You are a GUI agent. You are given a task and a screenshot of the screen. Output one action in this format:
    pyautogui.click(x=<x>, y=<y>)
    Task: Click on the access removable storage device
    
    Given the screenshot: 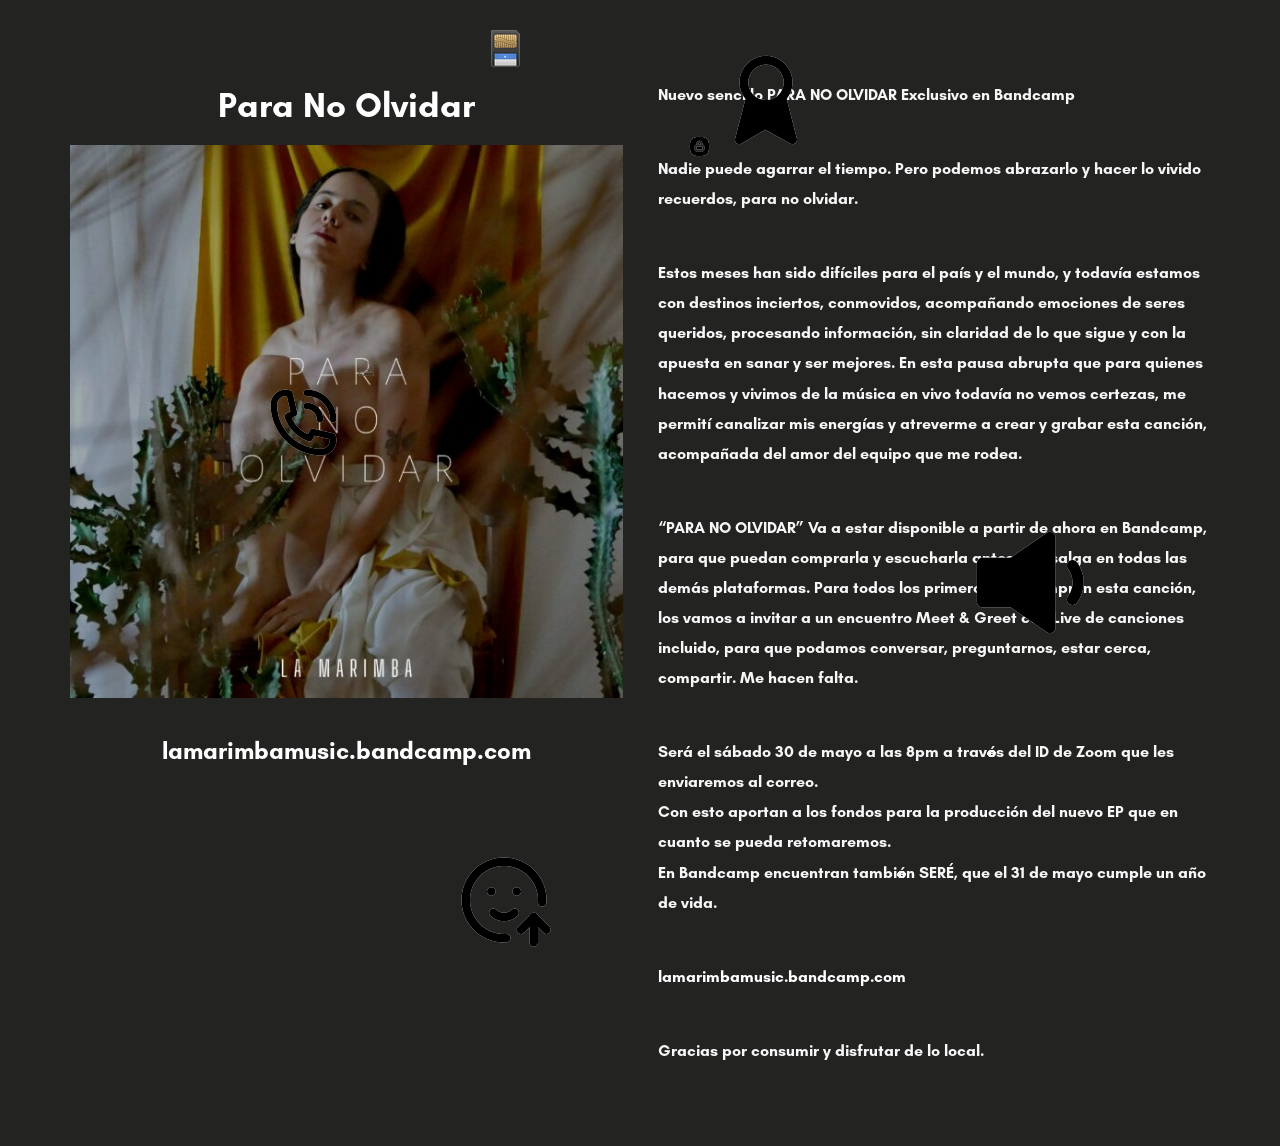 What is the action you would take?
    pyautogui.click(x=505, y=48)
    